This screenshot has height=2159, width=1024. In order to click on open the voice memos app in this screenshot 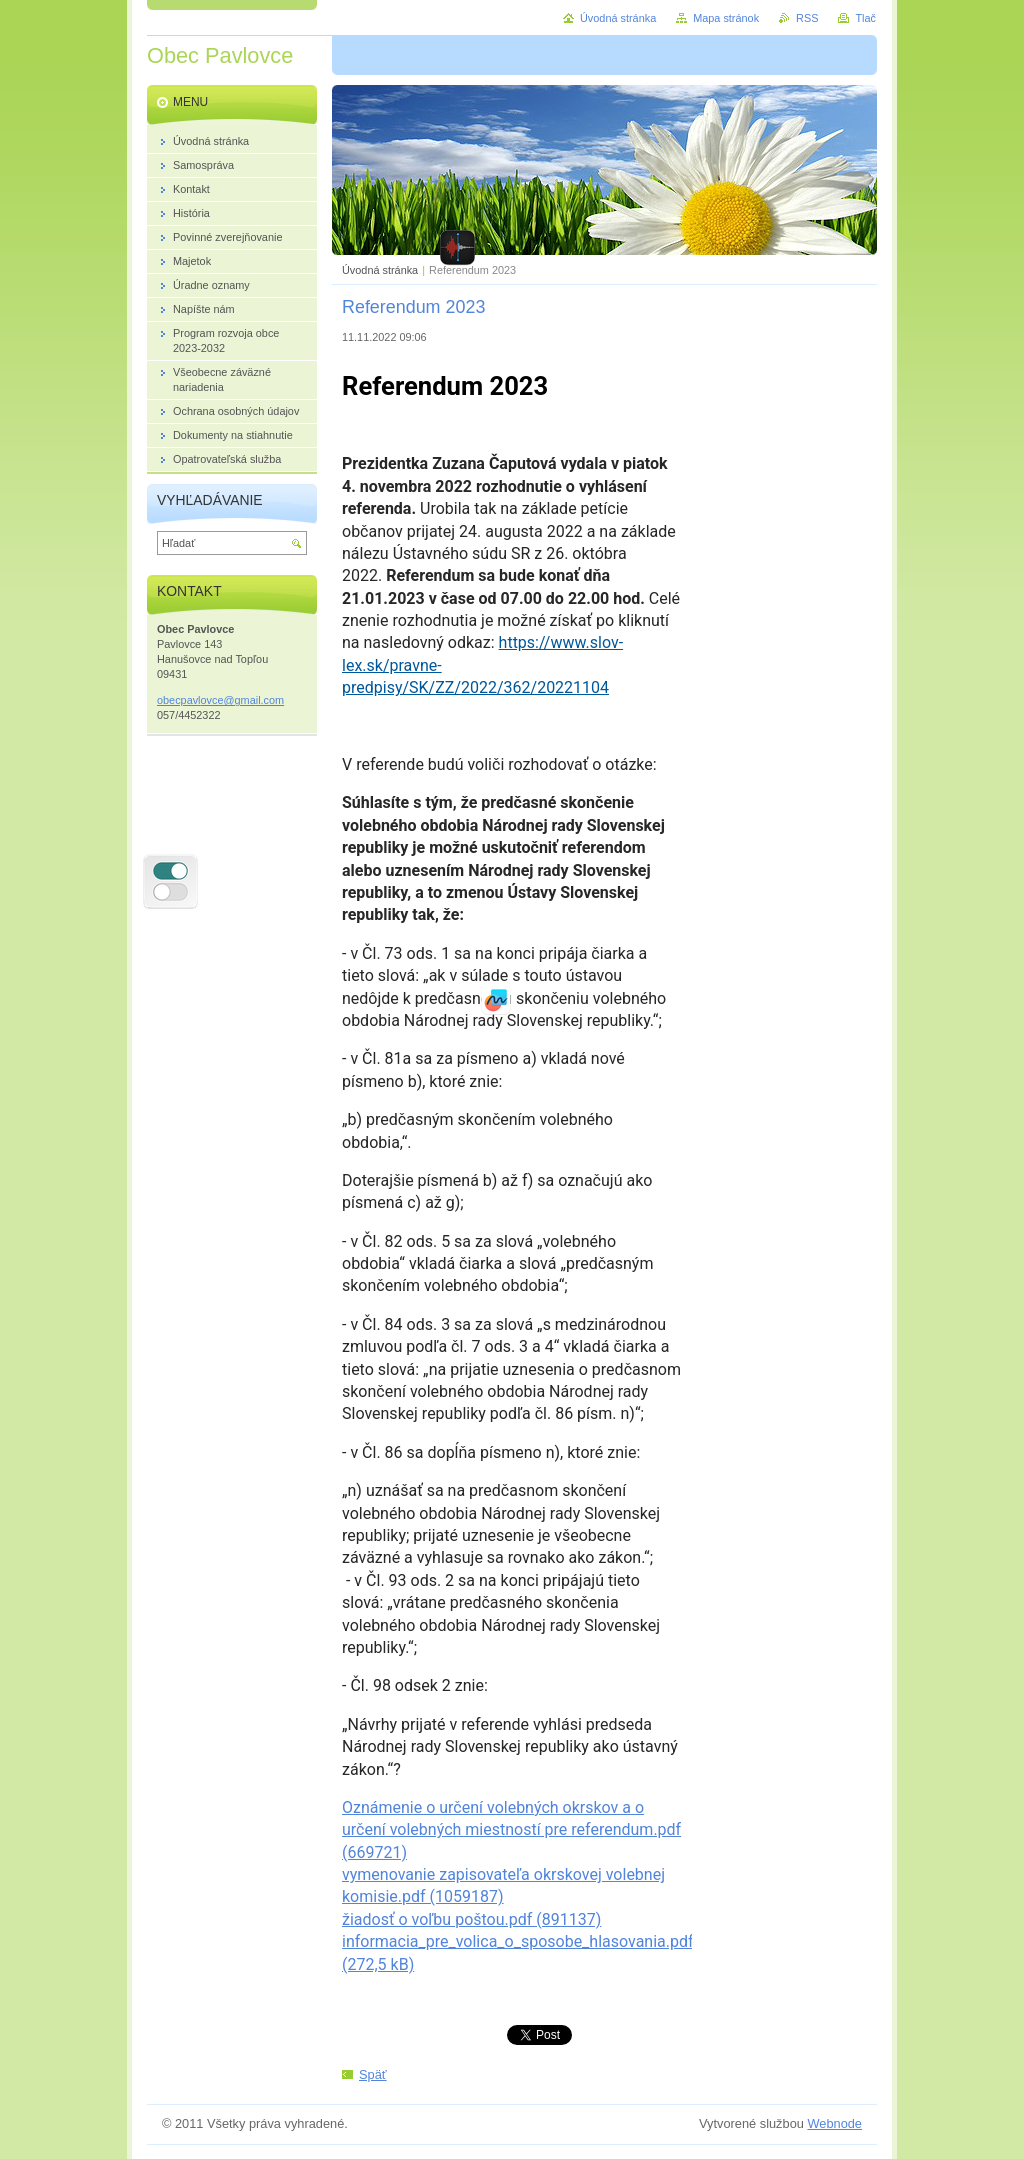, I will do `click(457, 247)`.